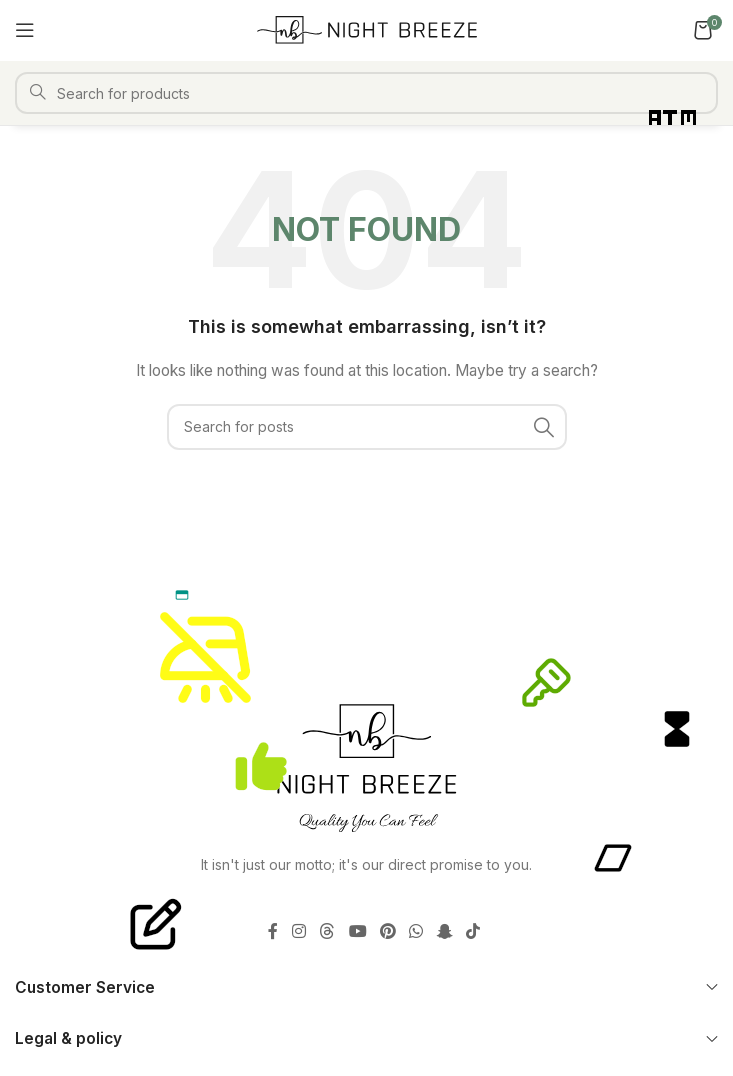 This screenshot has height=1076, width=733. What do you see at coordinates (613, 858) in the screenshot?
I see `select parallelogram shape tool` at bounding box center [613, 858].